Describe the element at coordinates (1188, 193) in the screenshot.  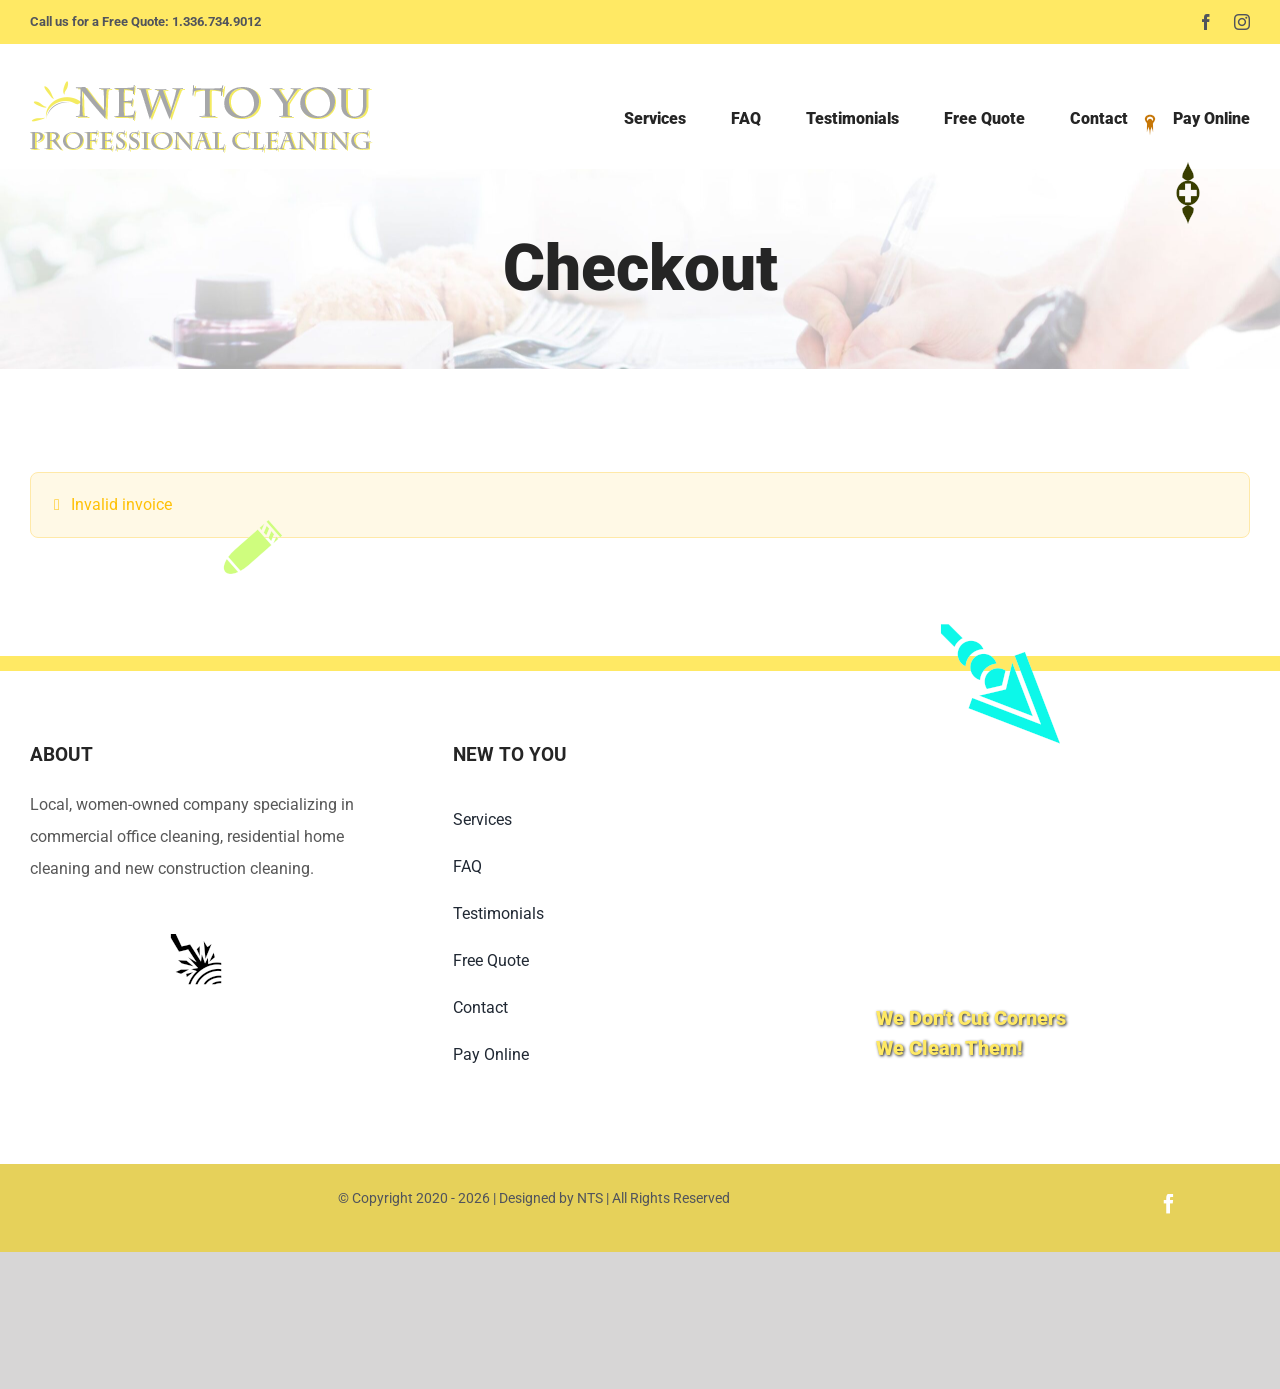
I see `indicates player has reached level two status` at that location.